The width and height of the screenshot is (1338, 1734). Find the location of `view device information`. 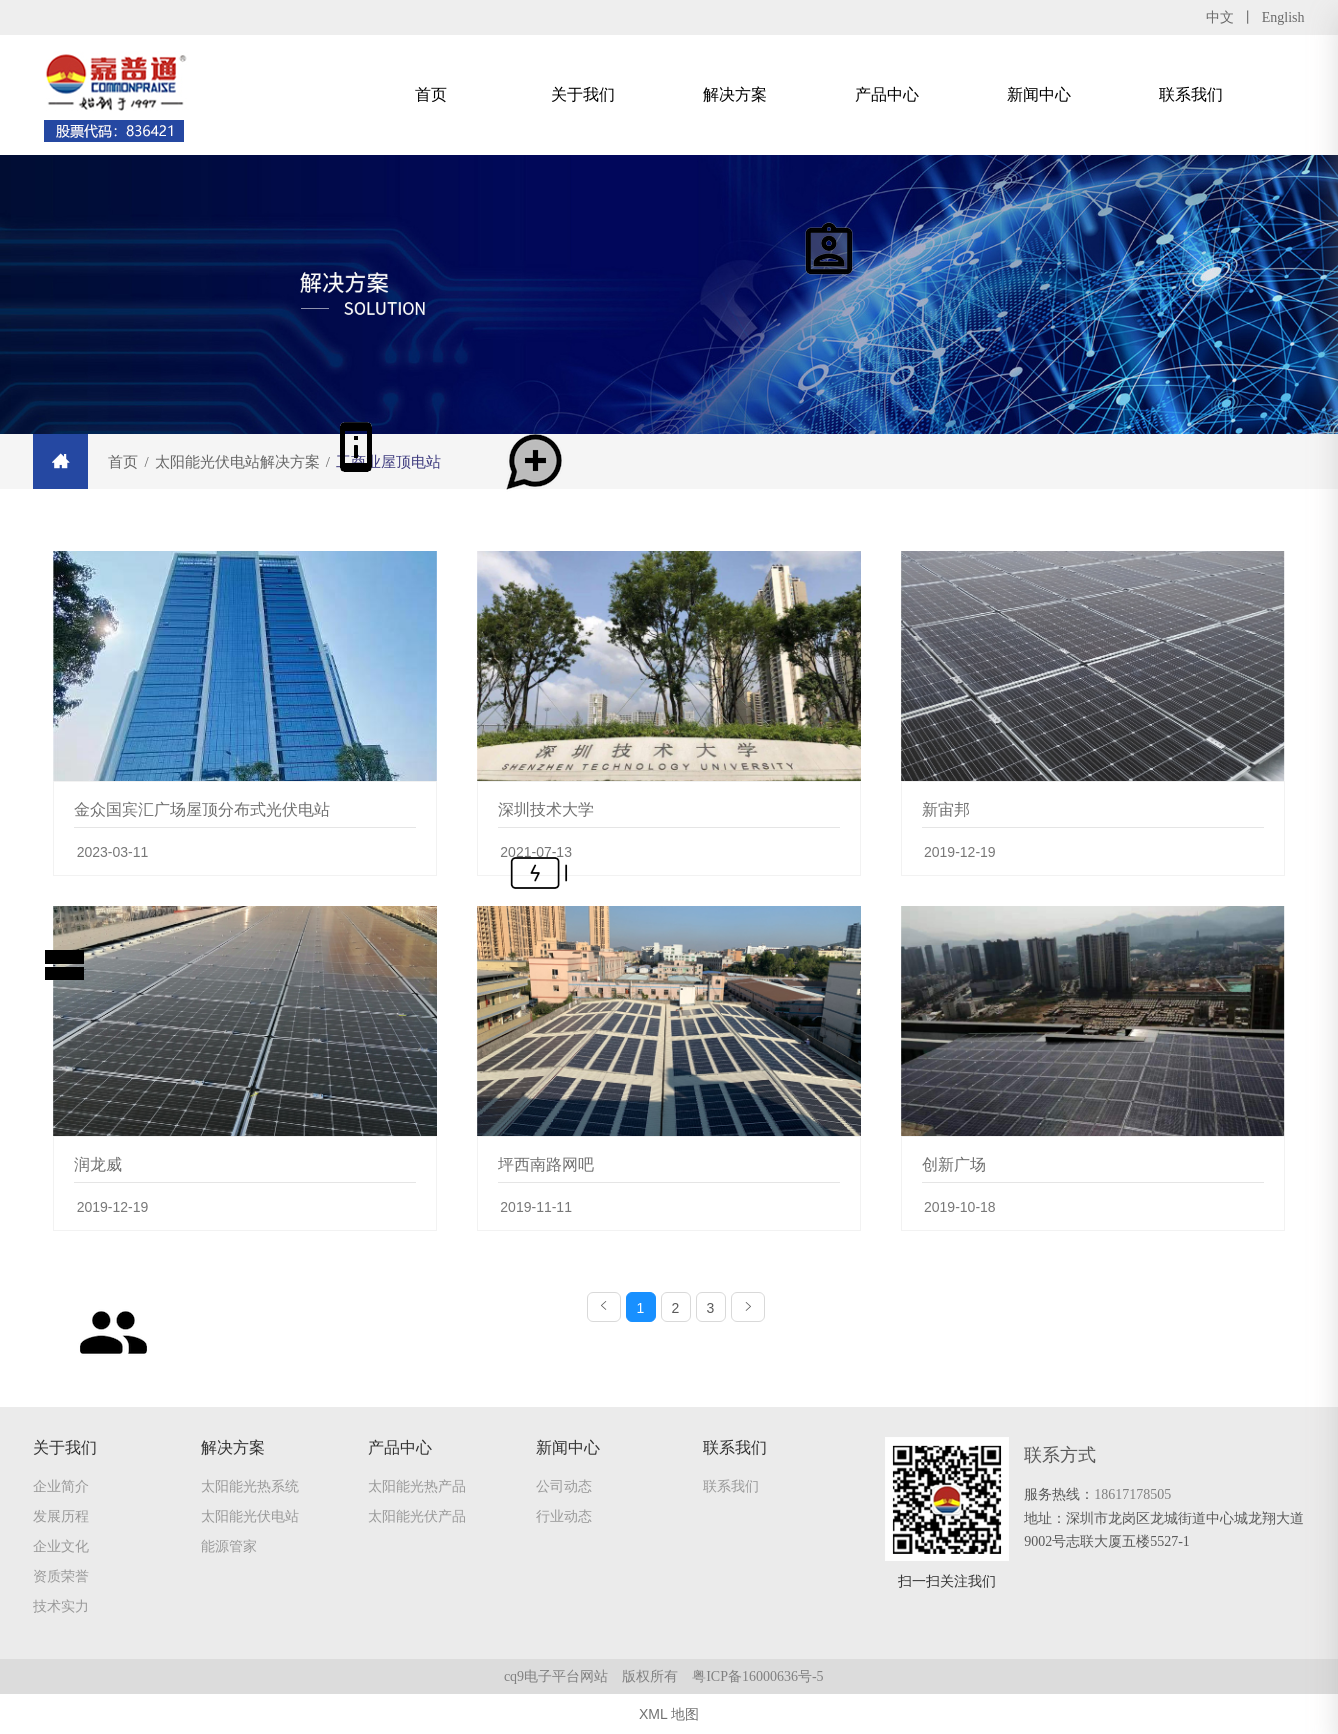

view device information is located at coordinates (356, 447).